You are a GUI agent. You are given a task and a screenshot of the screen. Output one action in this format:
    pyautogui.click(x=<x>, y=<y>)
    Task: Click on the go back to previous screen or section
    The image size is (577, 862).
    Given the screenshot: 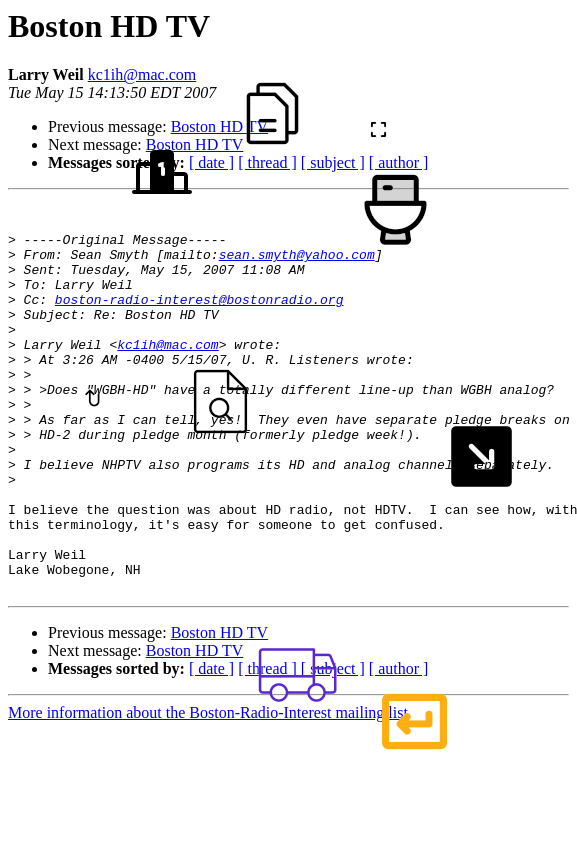 What is the action you would take?
    pyautogui.click(x=93, y=398)
    